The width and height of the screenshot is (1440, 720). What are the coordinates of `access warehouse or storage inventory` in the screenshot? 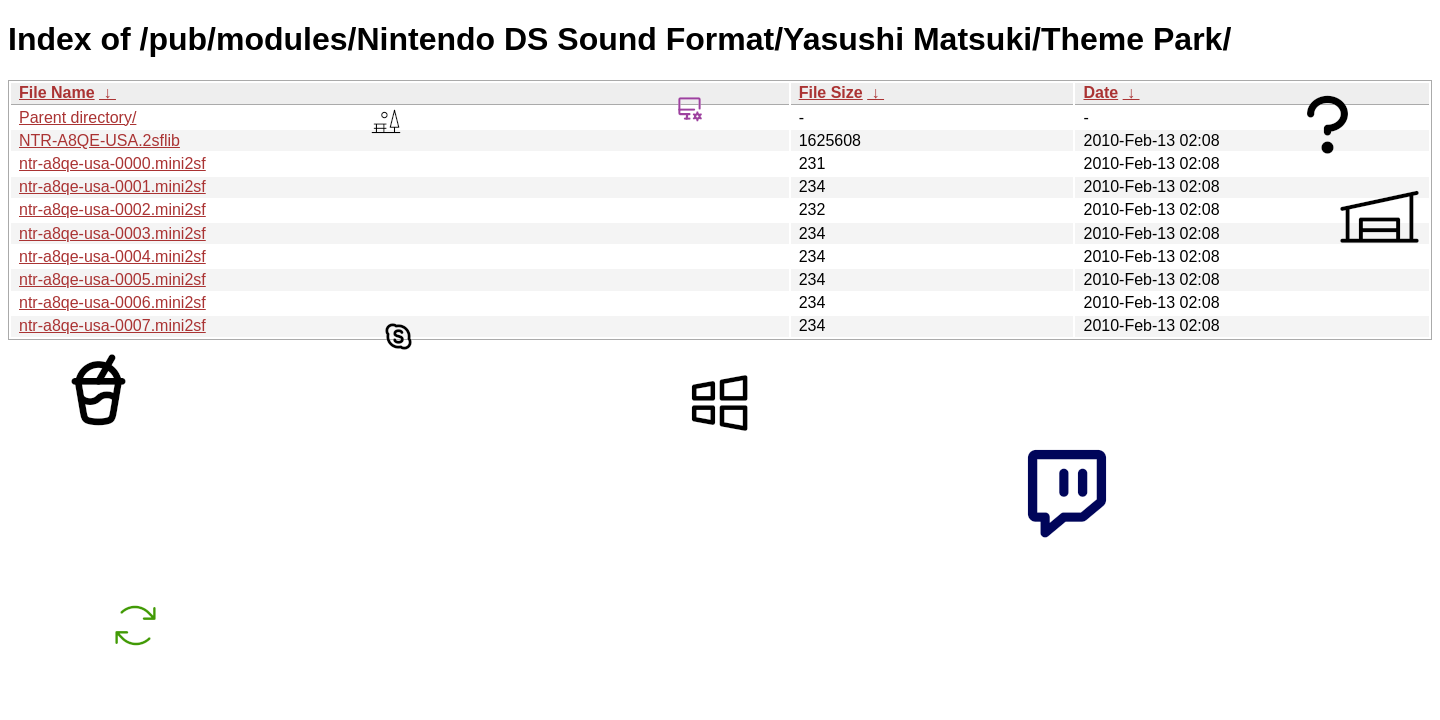 It's located at (1379, 219).